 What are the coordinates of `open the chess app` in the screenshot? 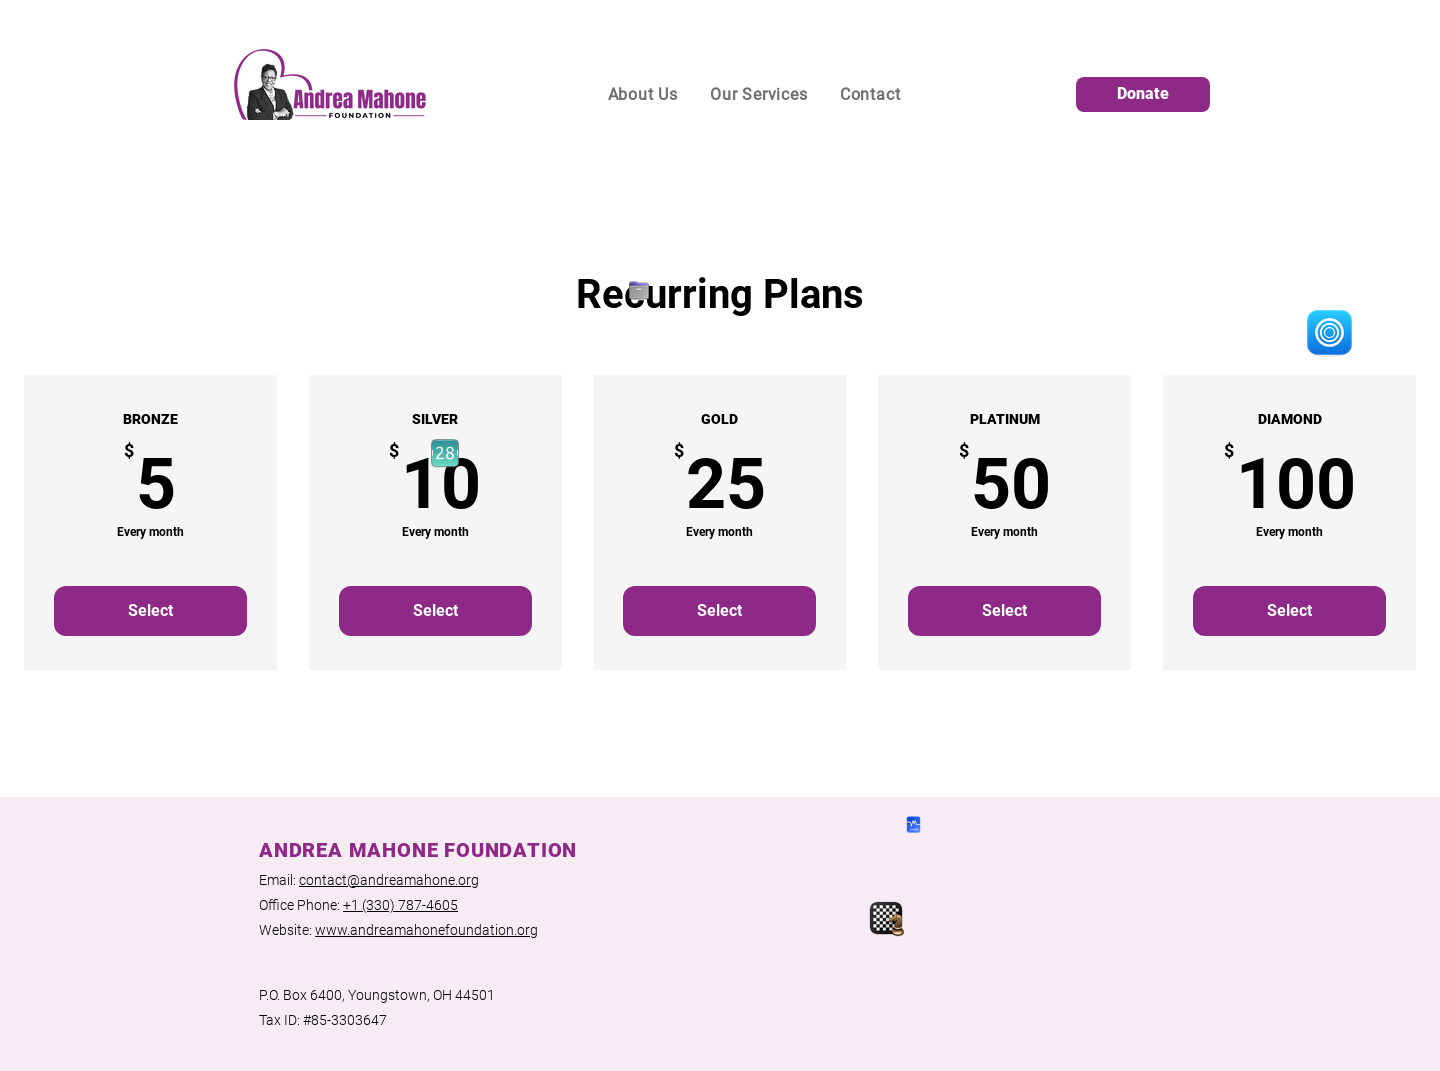 It's located at (886, 918).